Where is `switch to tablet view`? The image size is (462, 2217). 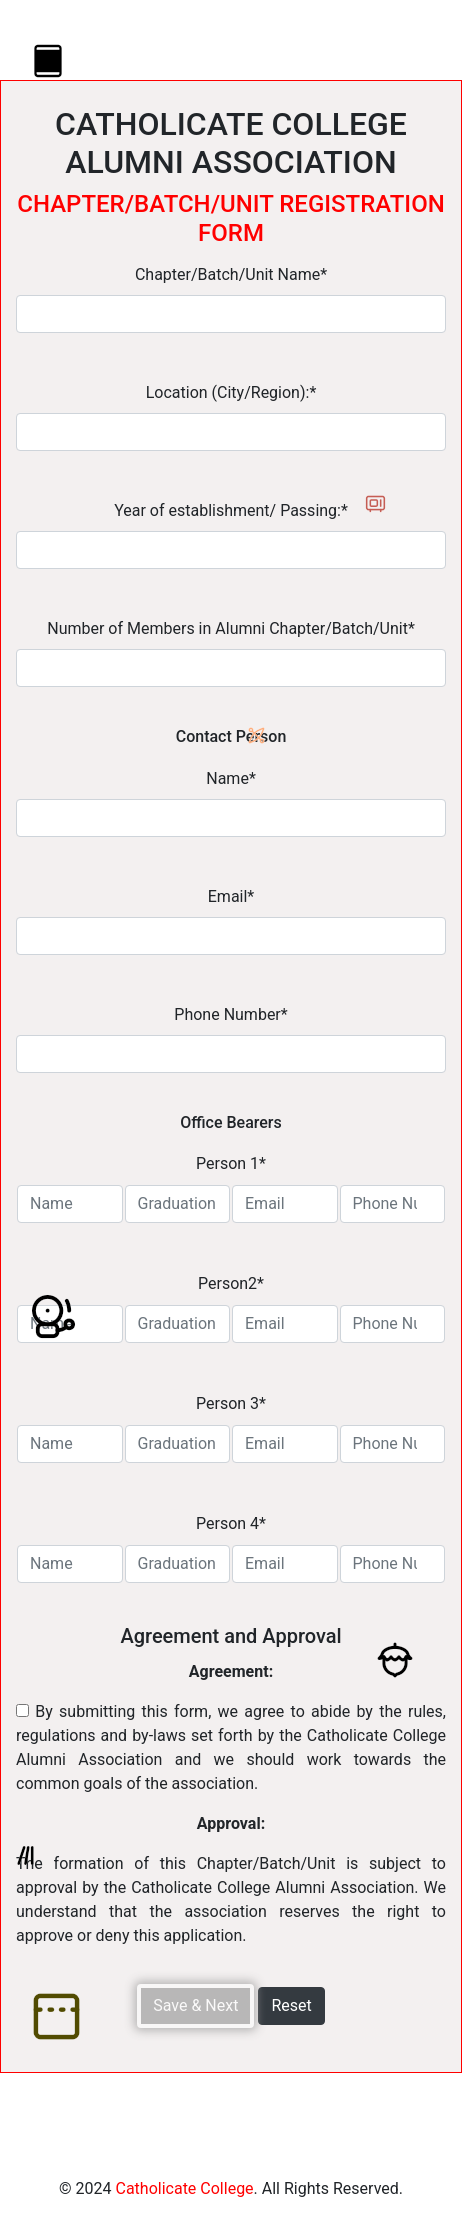 switch to tablet view is located at coordinates (48, 61).